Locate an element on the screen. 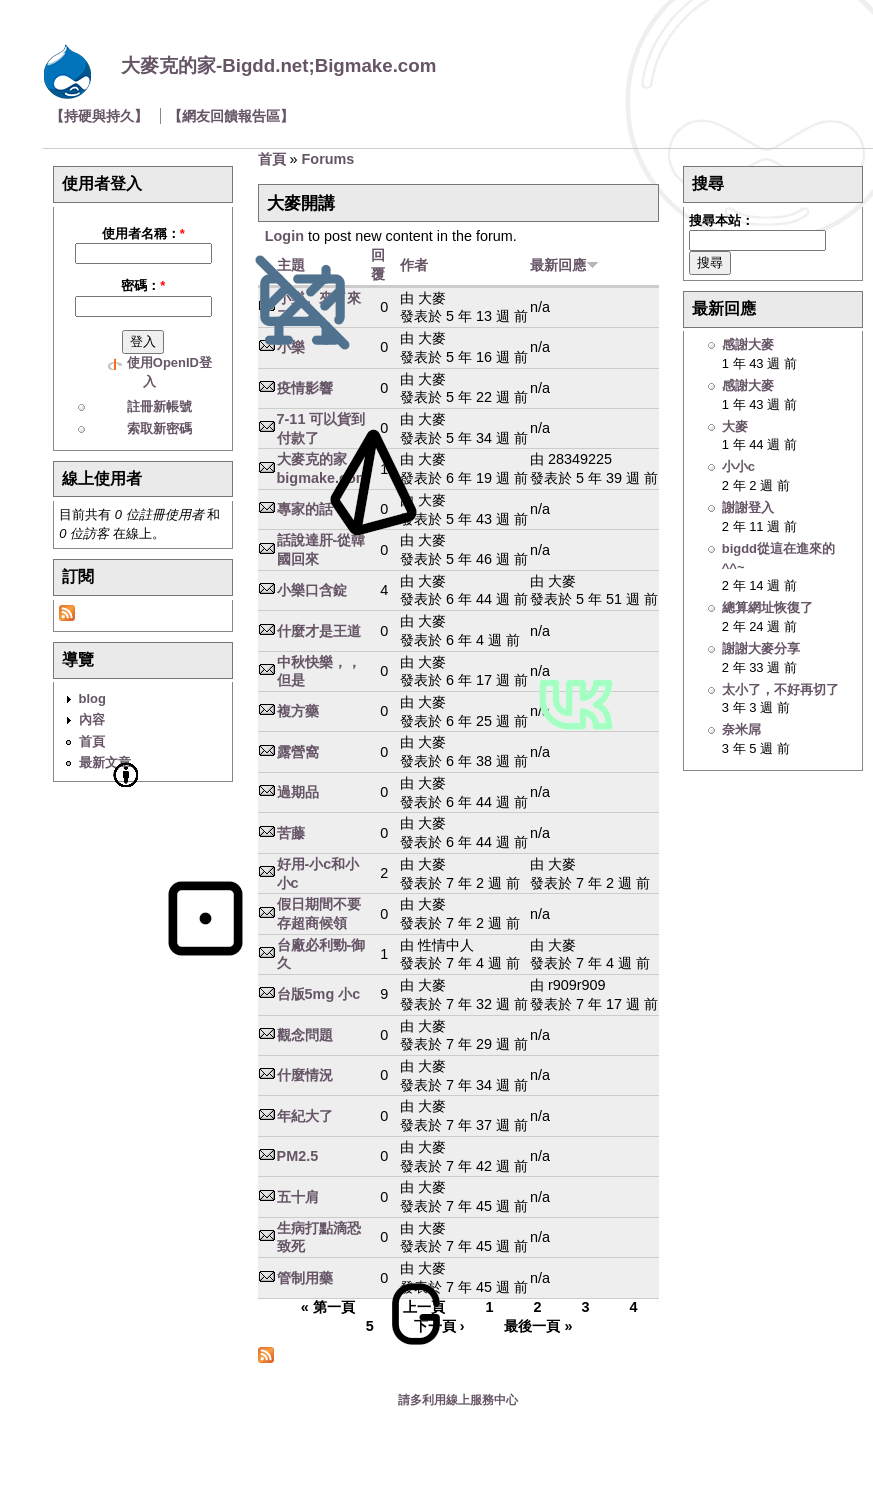  roll the dice or generate a random result is located at coordinates (205, 918).